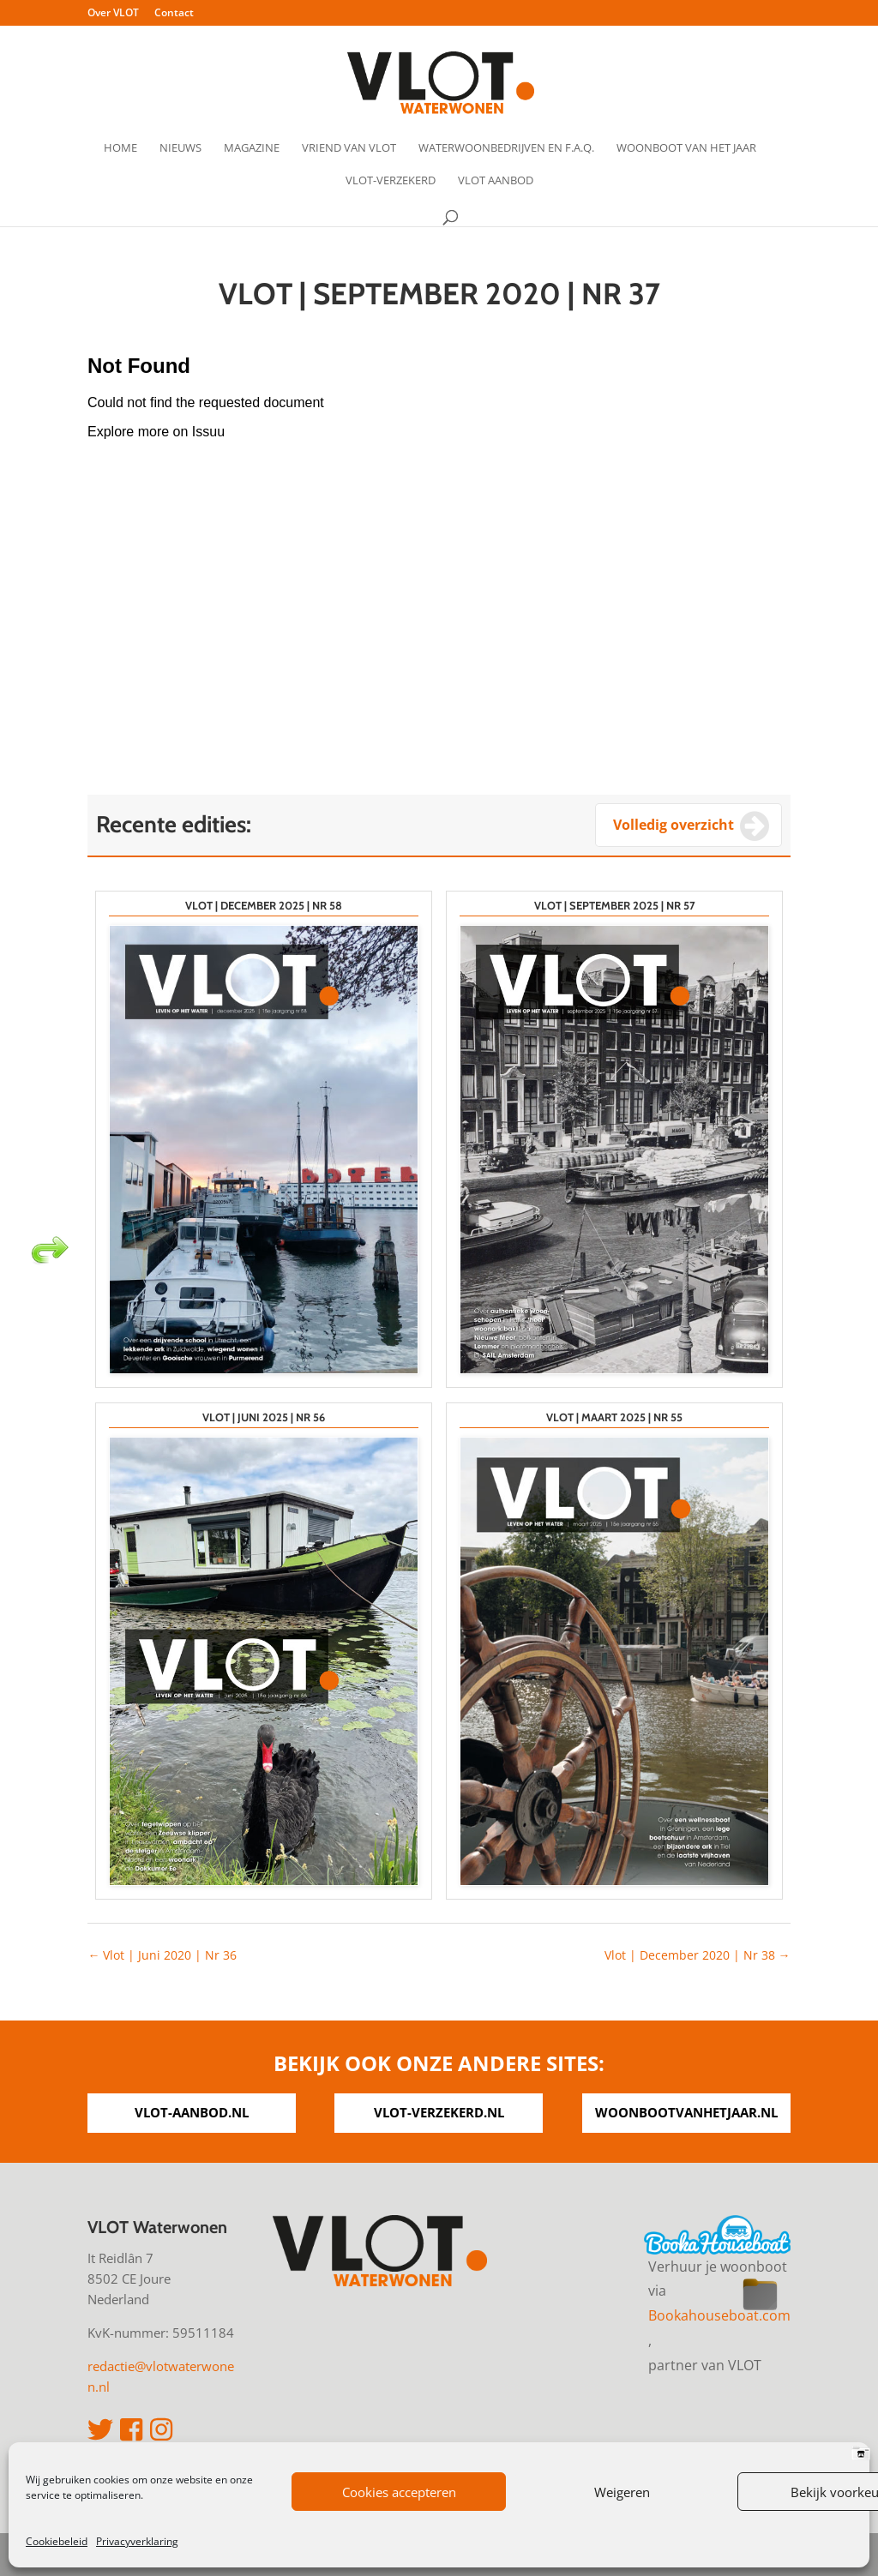 Image resolution: width=878 pixels, height=2576 pixels. Describe the element at coordinates (50, 1248) in the screenshot. I see `redo the last undone action` at that location.